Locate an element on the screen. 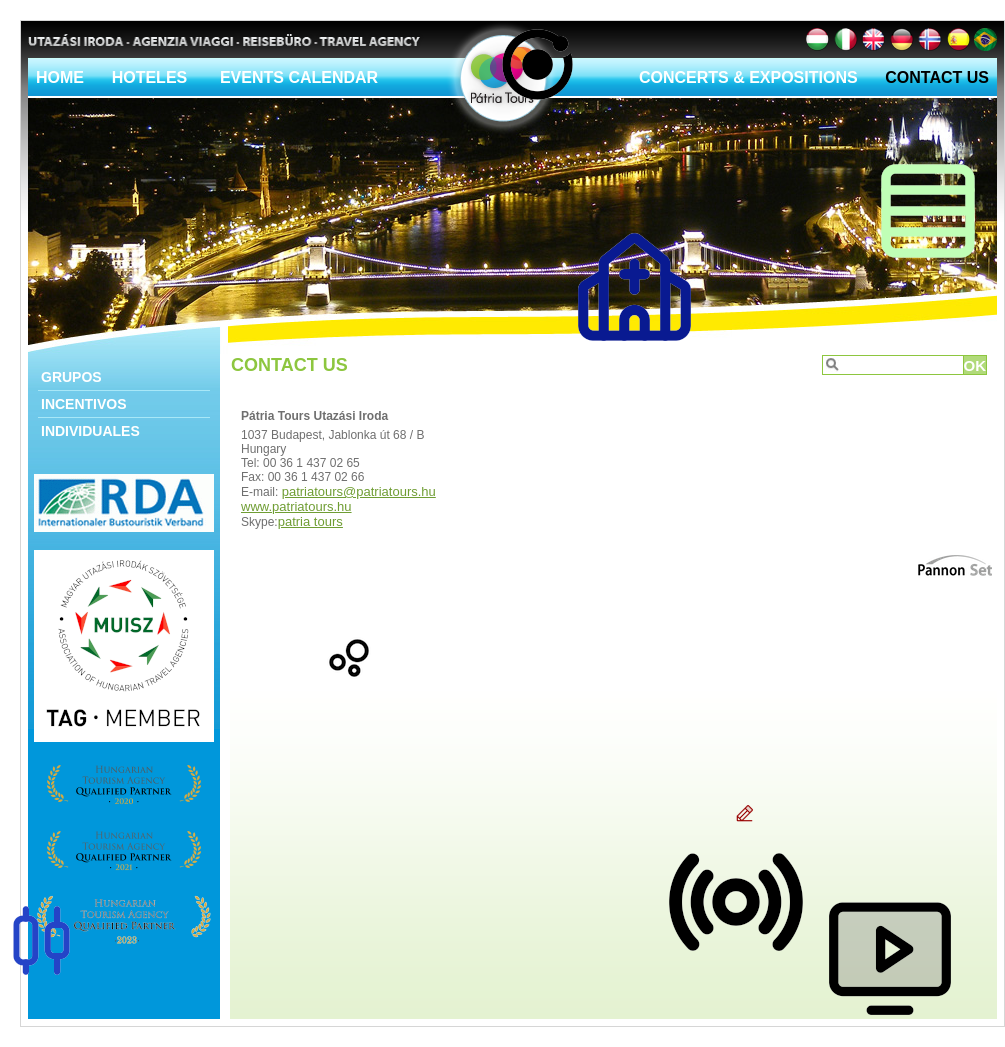 The height and width of the screenshot is (1047, 1005). view bubble chart visualization is located at coordinates (348, 658).